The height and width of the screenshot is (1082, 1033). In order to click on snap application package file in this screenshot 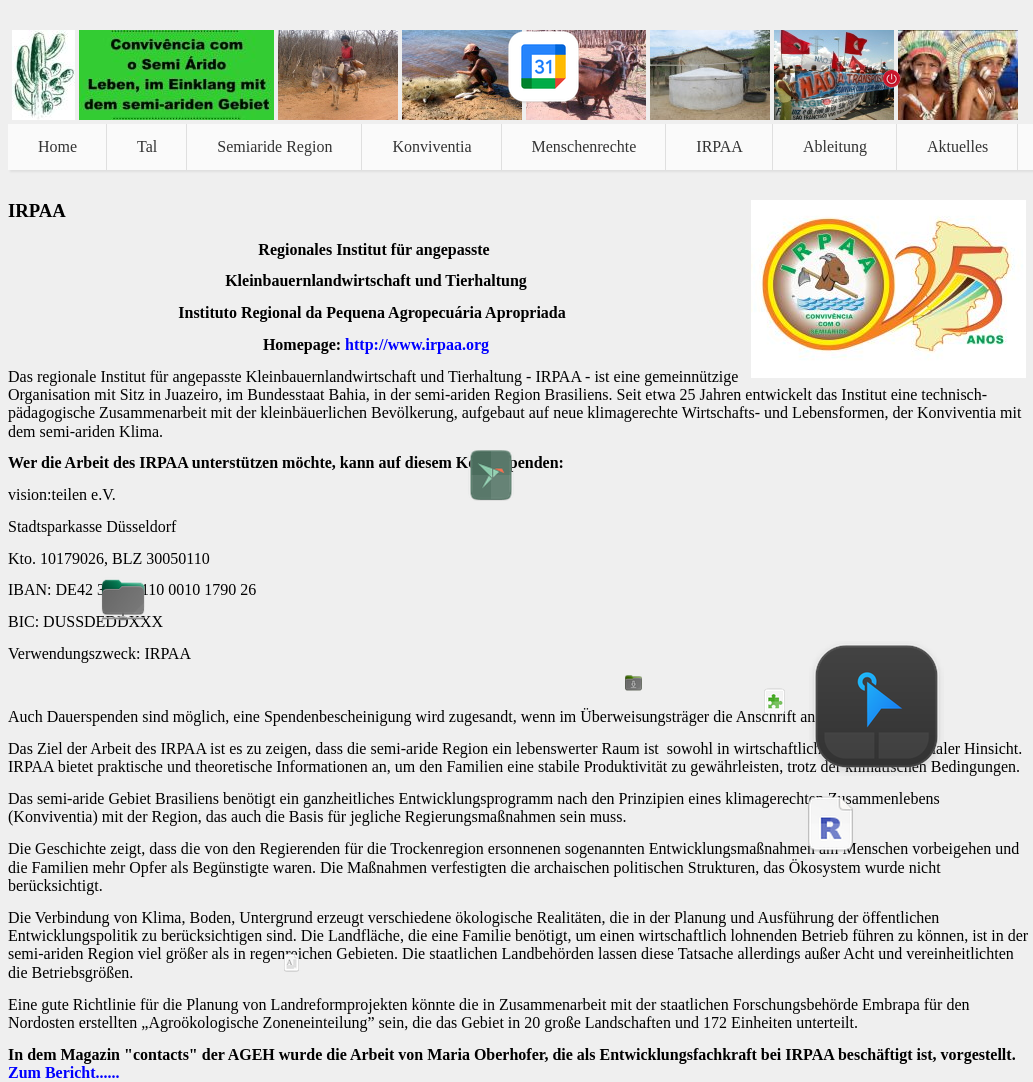, I will do `click(491, 475)`.